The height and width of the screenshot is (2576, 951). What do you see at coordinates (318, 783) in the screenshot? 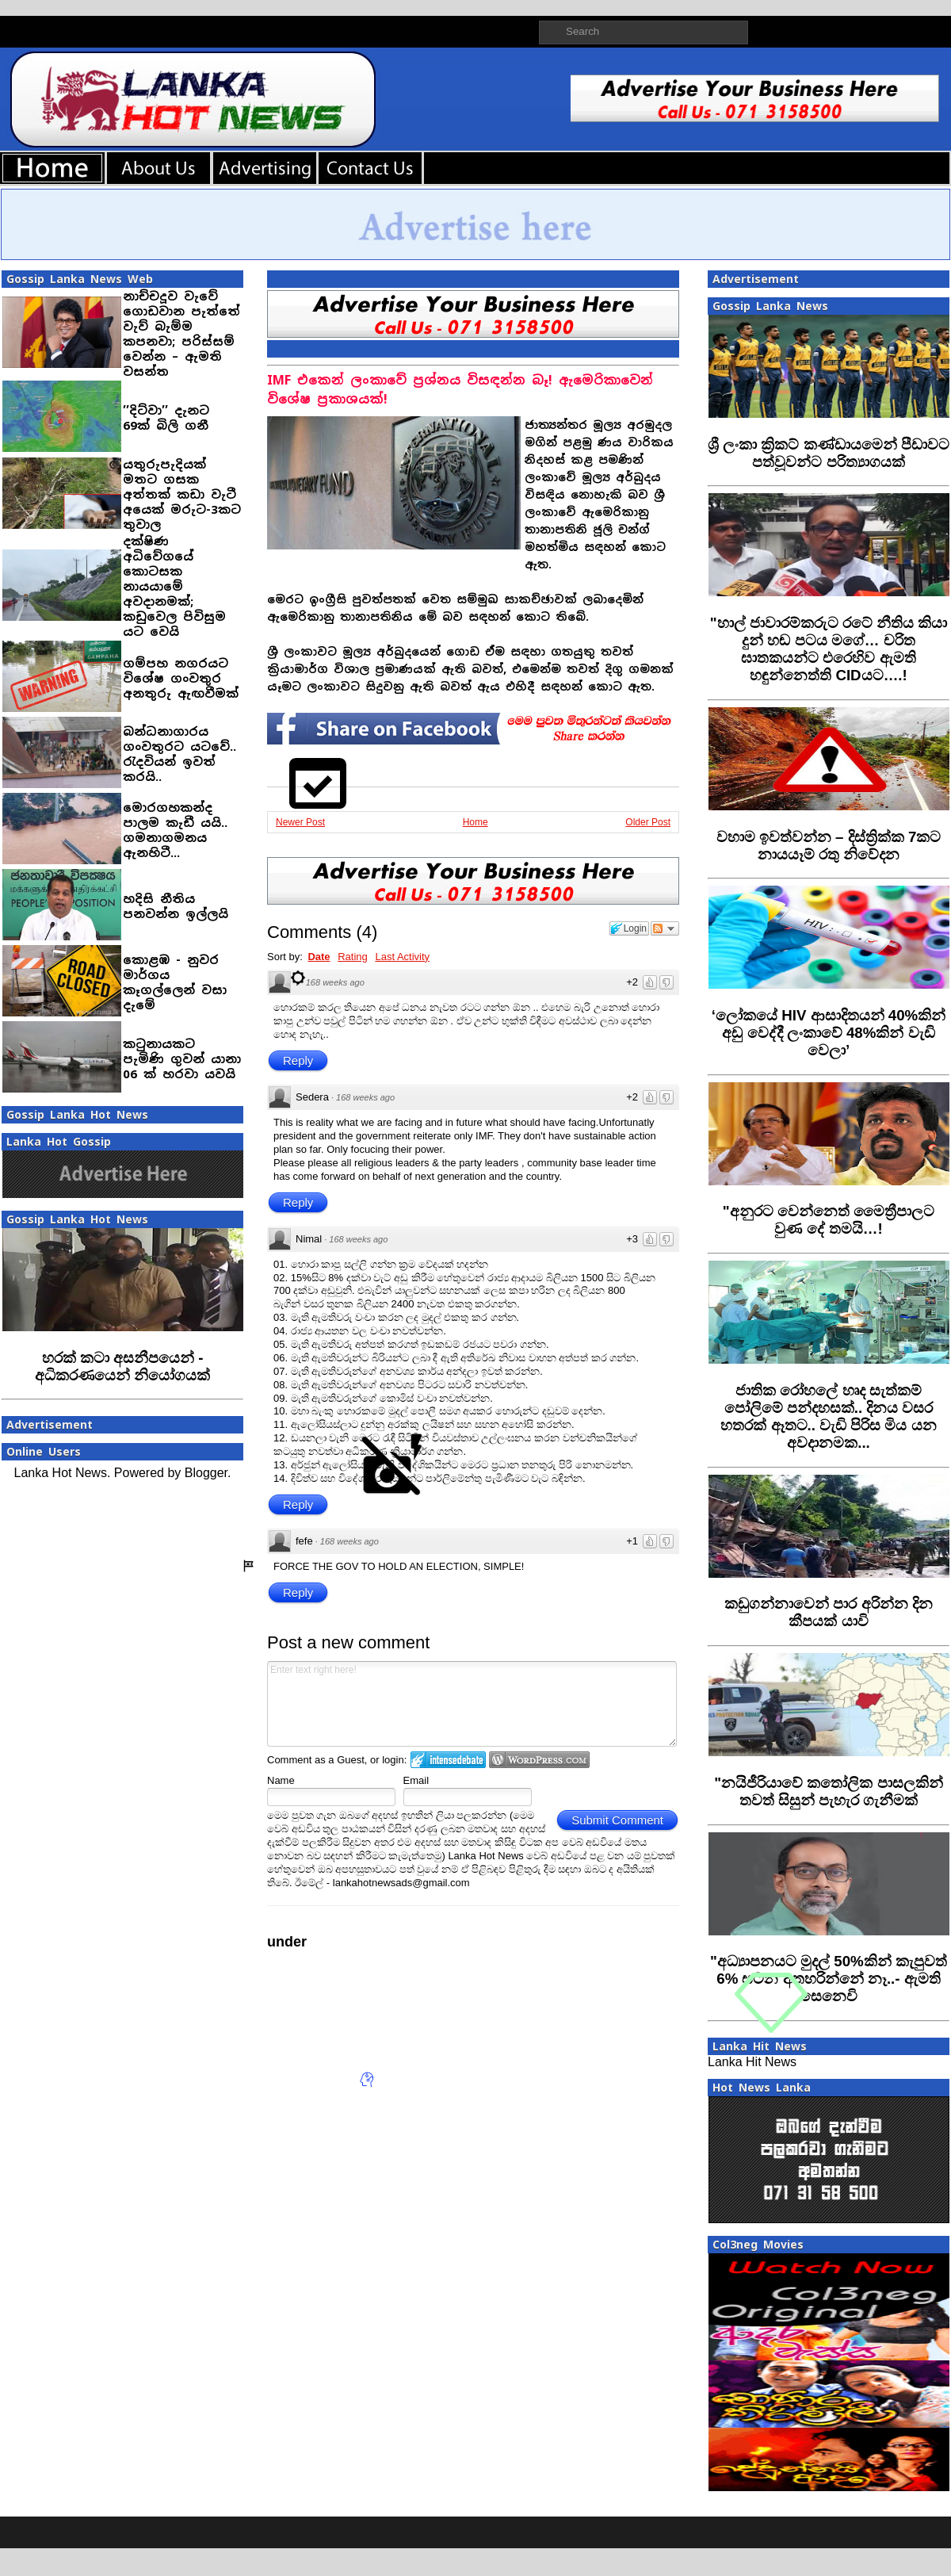
I see `indicates a verified domain or website` at bounding box center [318, 783].